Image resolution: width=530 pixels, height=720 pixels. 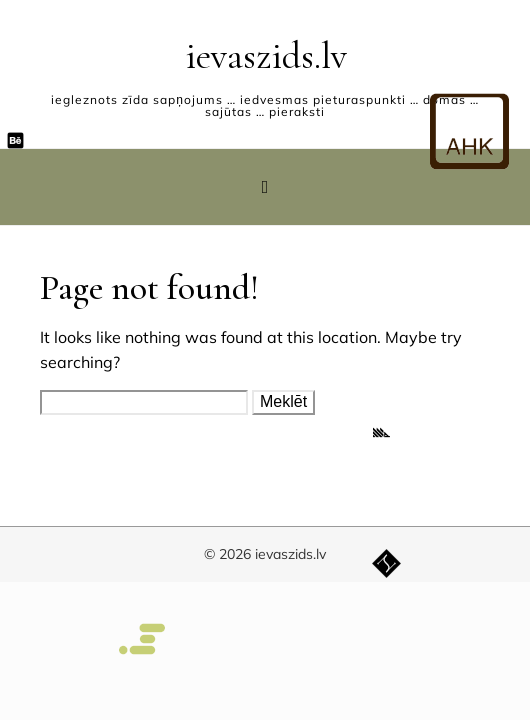 I want to click on open scrimba learning platform, so click(x=142, y=639).